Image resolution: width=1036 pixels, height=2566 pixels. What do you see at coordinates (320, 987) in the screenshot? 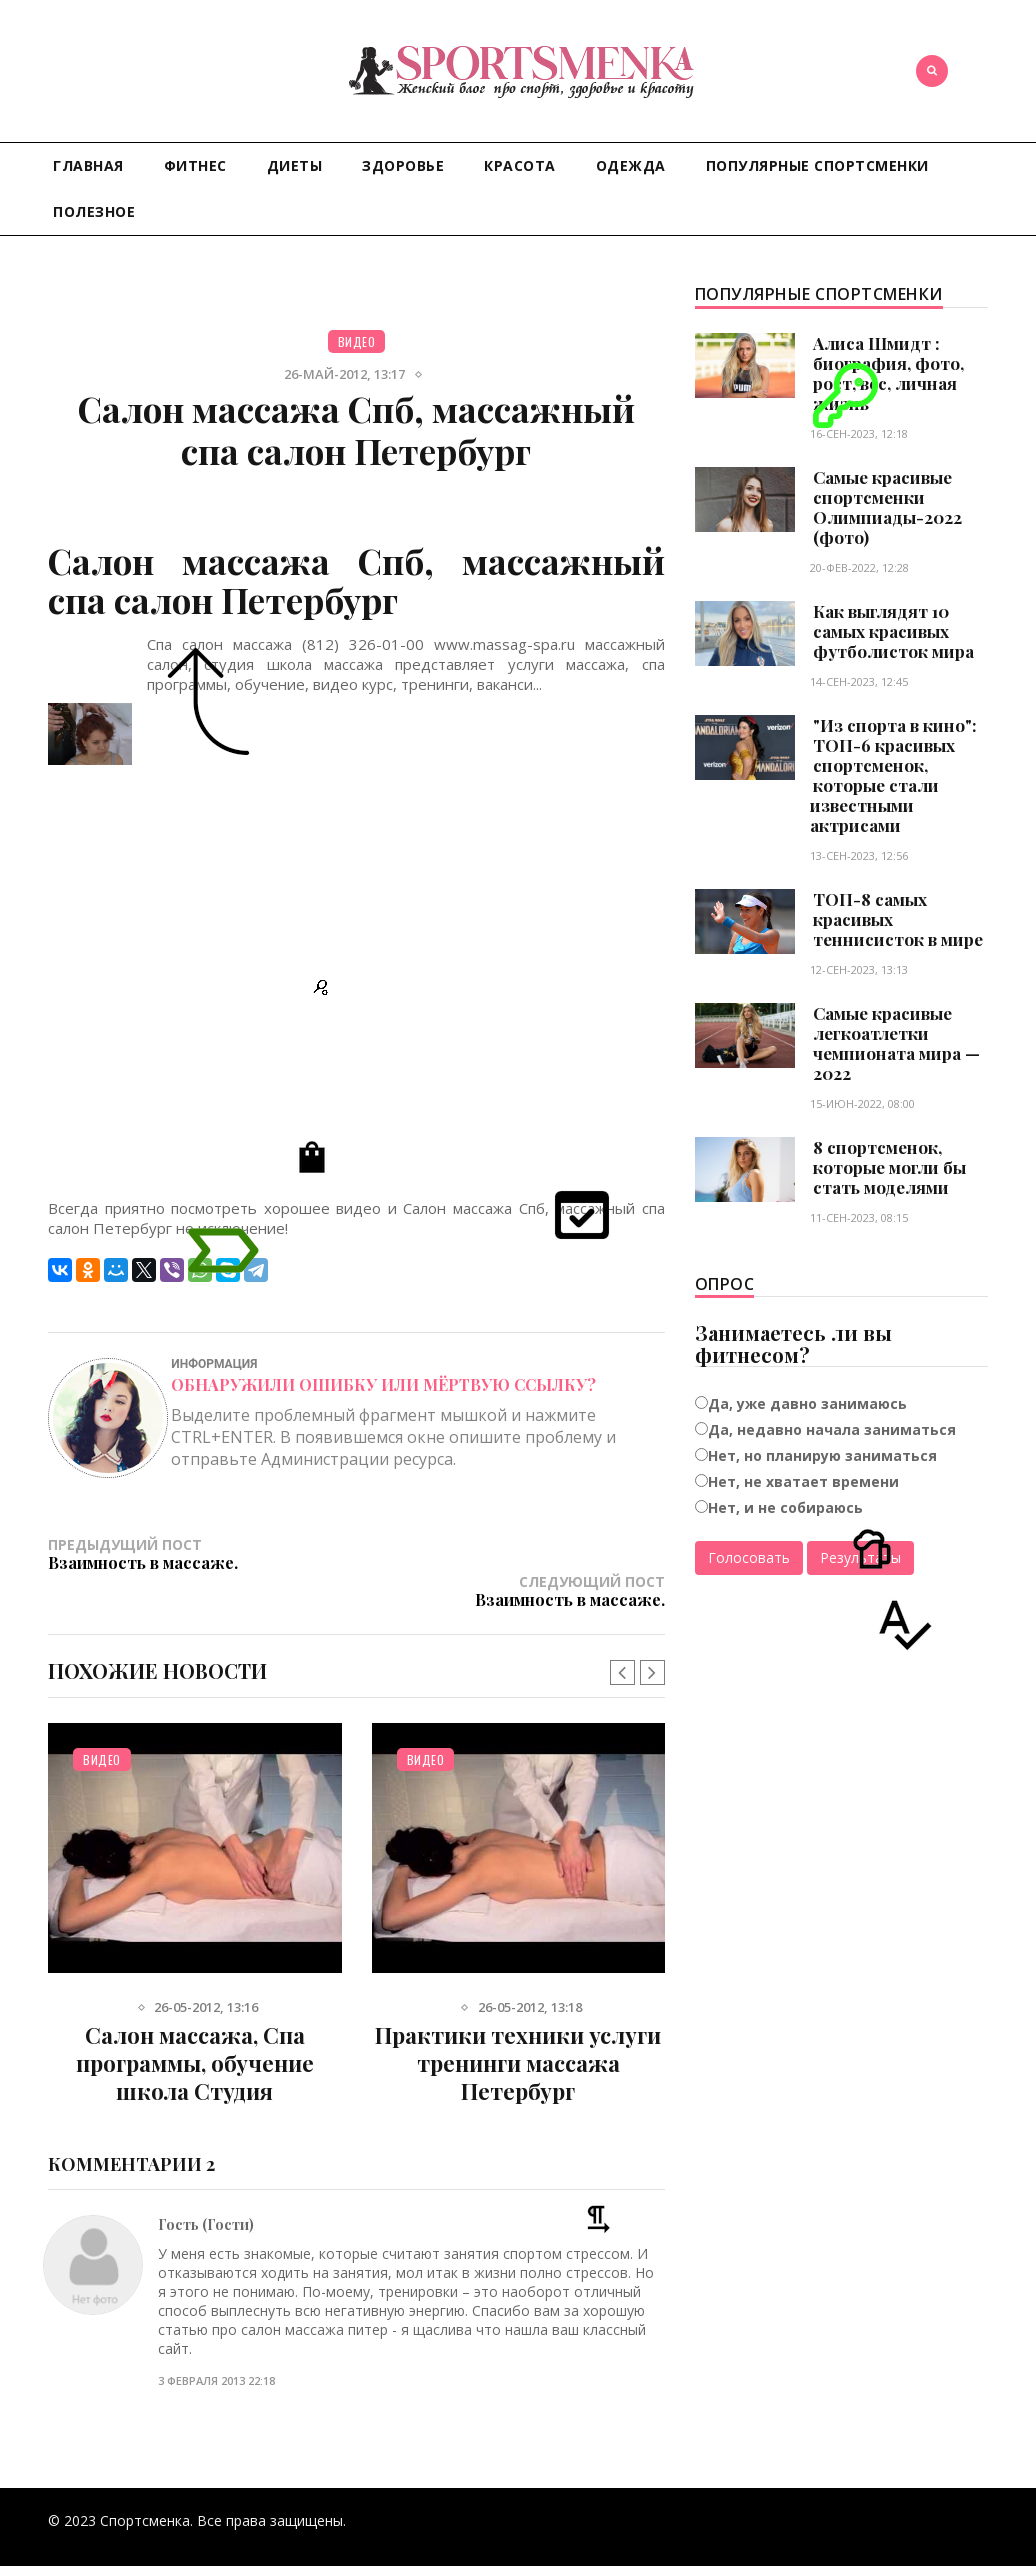
I see `access tennis or racket sports content` at bounding box center [320, 987].